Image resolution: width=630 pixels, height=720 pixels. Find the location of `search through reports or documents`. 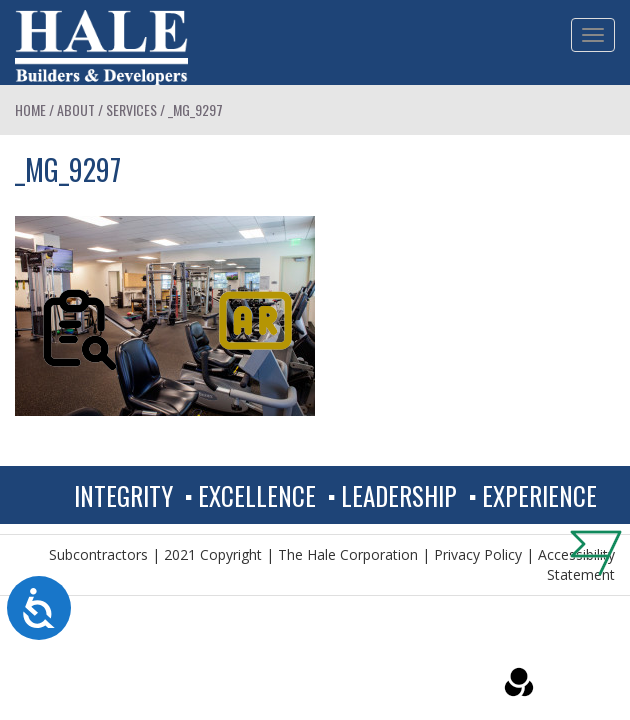

search through reports or documents is located at coordinates (78, 328).